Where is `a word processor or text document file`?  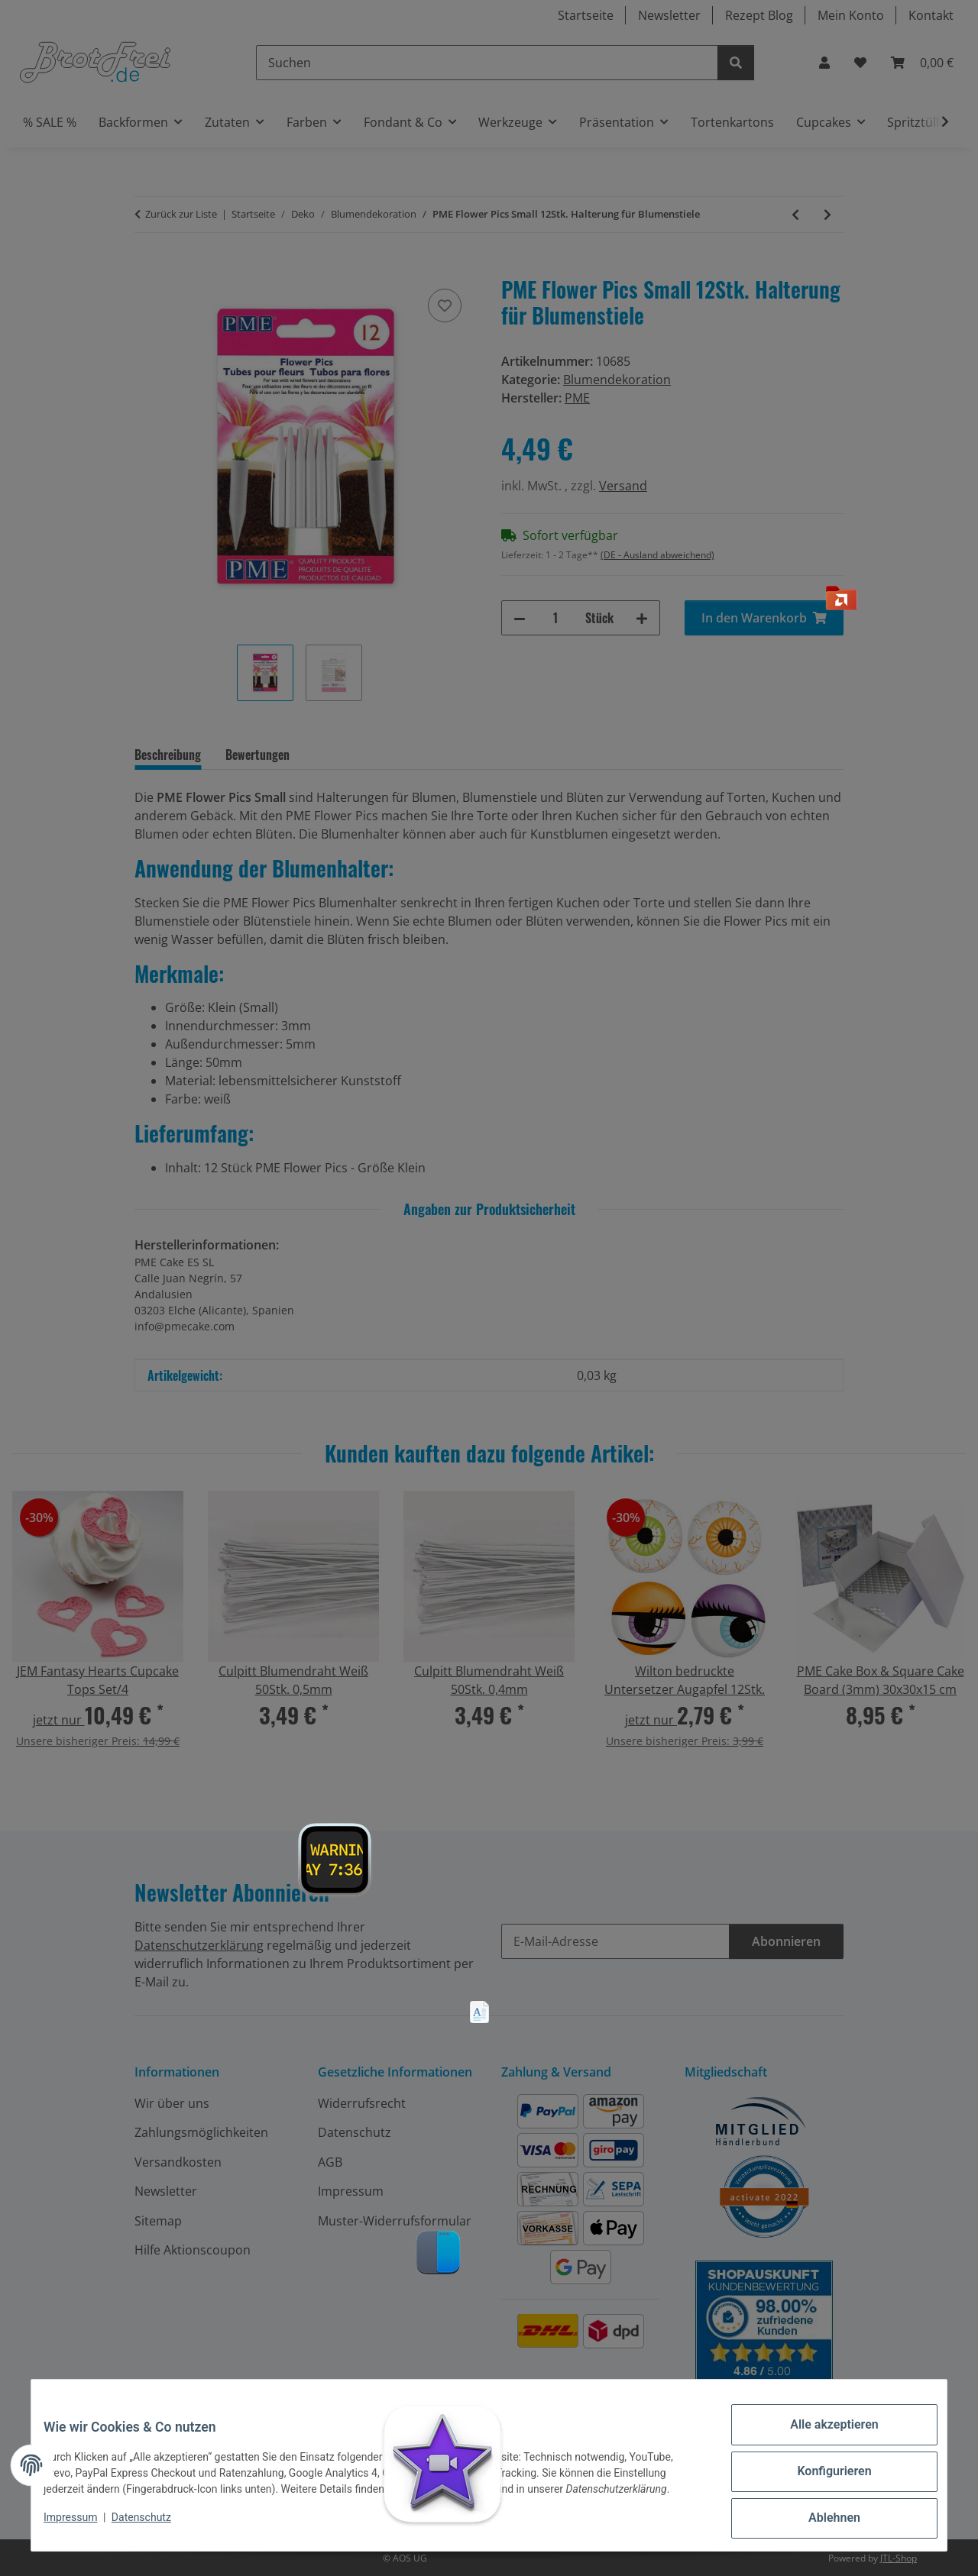
a word processor or text document file is located at coordinates (479, 2012).